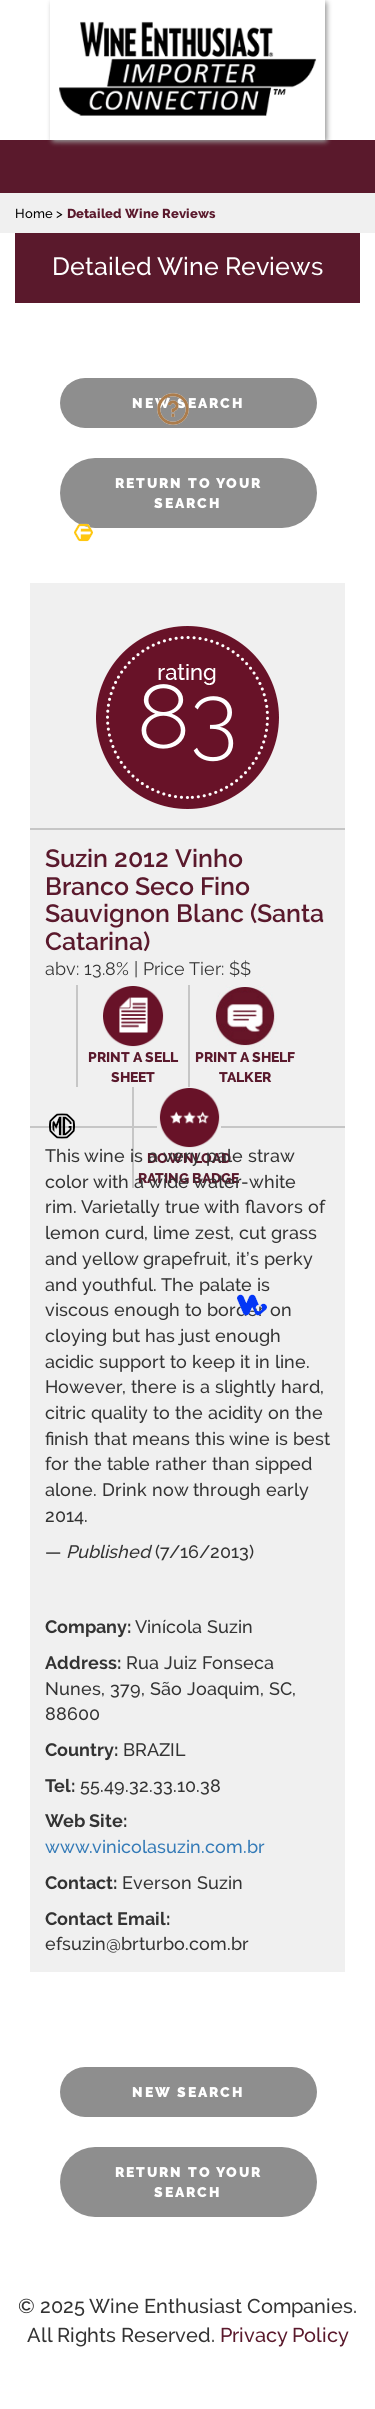 This screenshot has height=2409, width=375. What do you see at coordinates (83, 532) in the screenshot?
I see `open floorp browser` at bounding box center [83, 532].